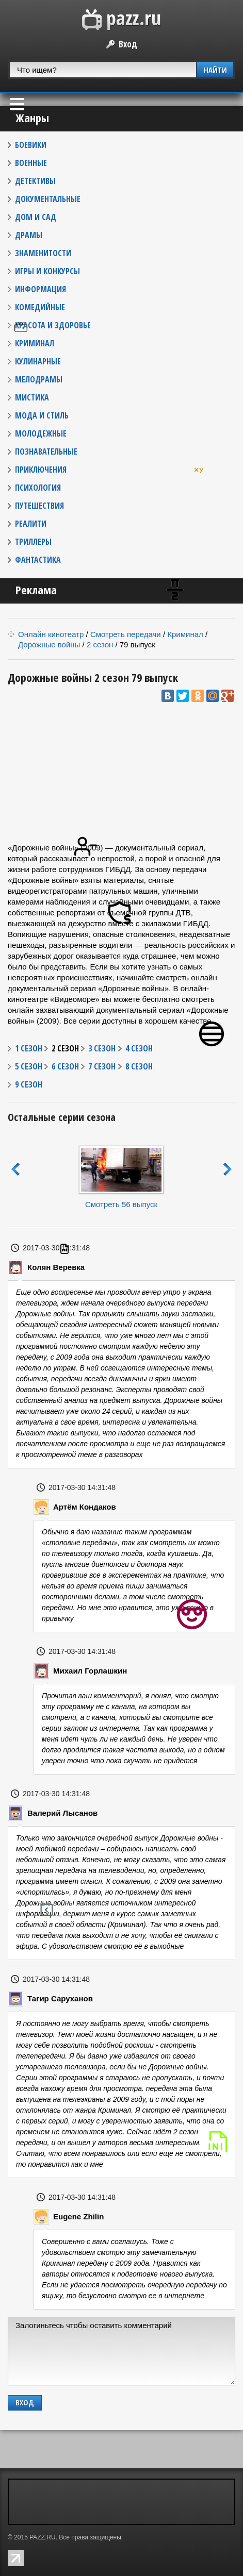 The image size is (243, 2576). Describe the element at coordinates (175, 590) in the screenshot. I see `represents the mathematical constant π/2 (pi divided by 2)` at that location.